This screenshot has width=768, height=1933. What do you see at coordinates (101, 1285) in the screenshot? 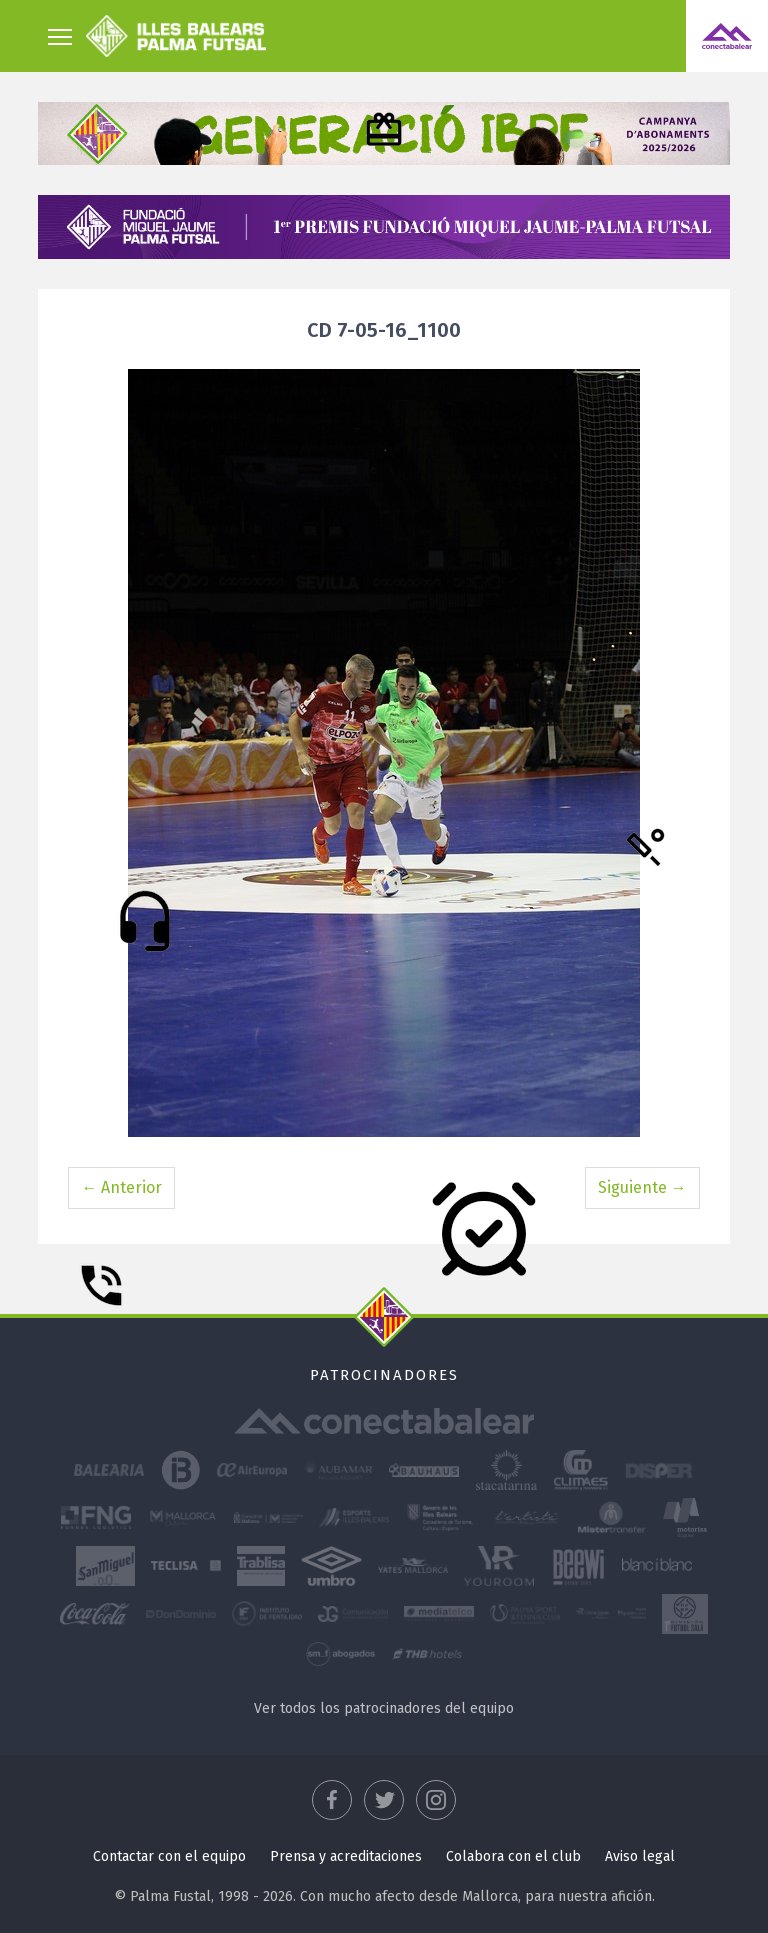
I see `indicates an active phone call in progress` at bounding box center [101, 1285].